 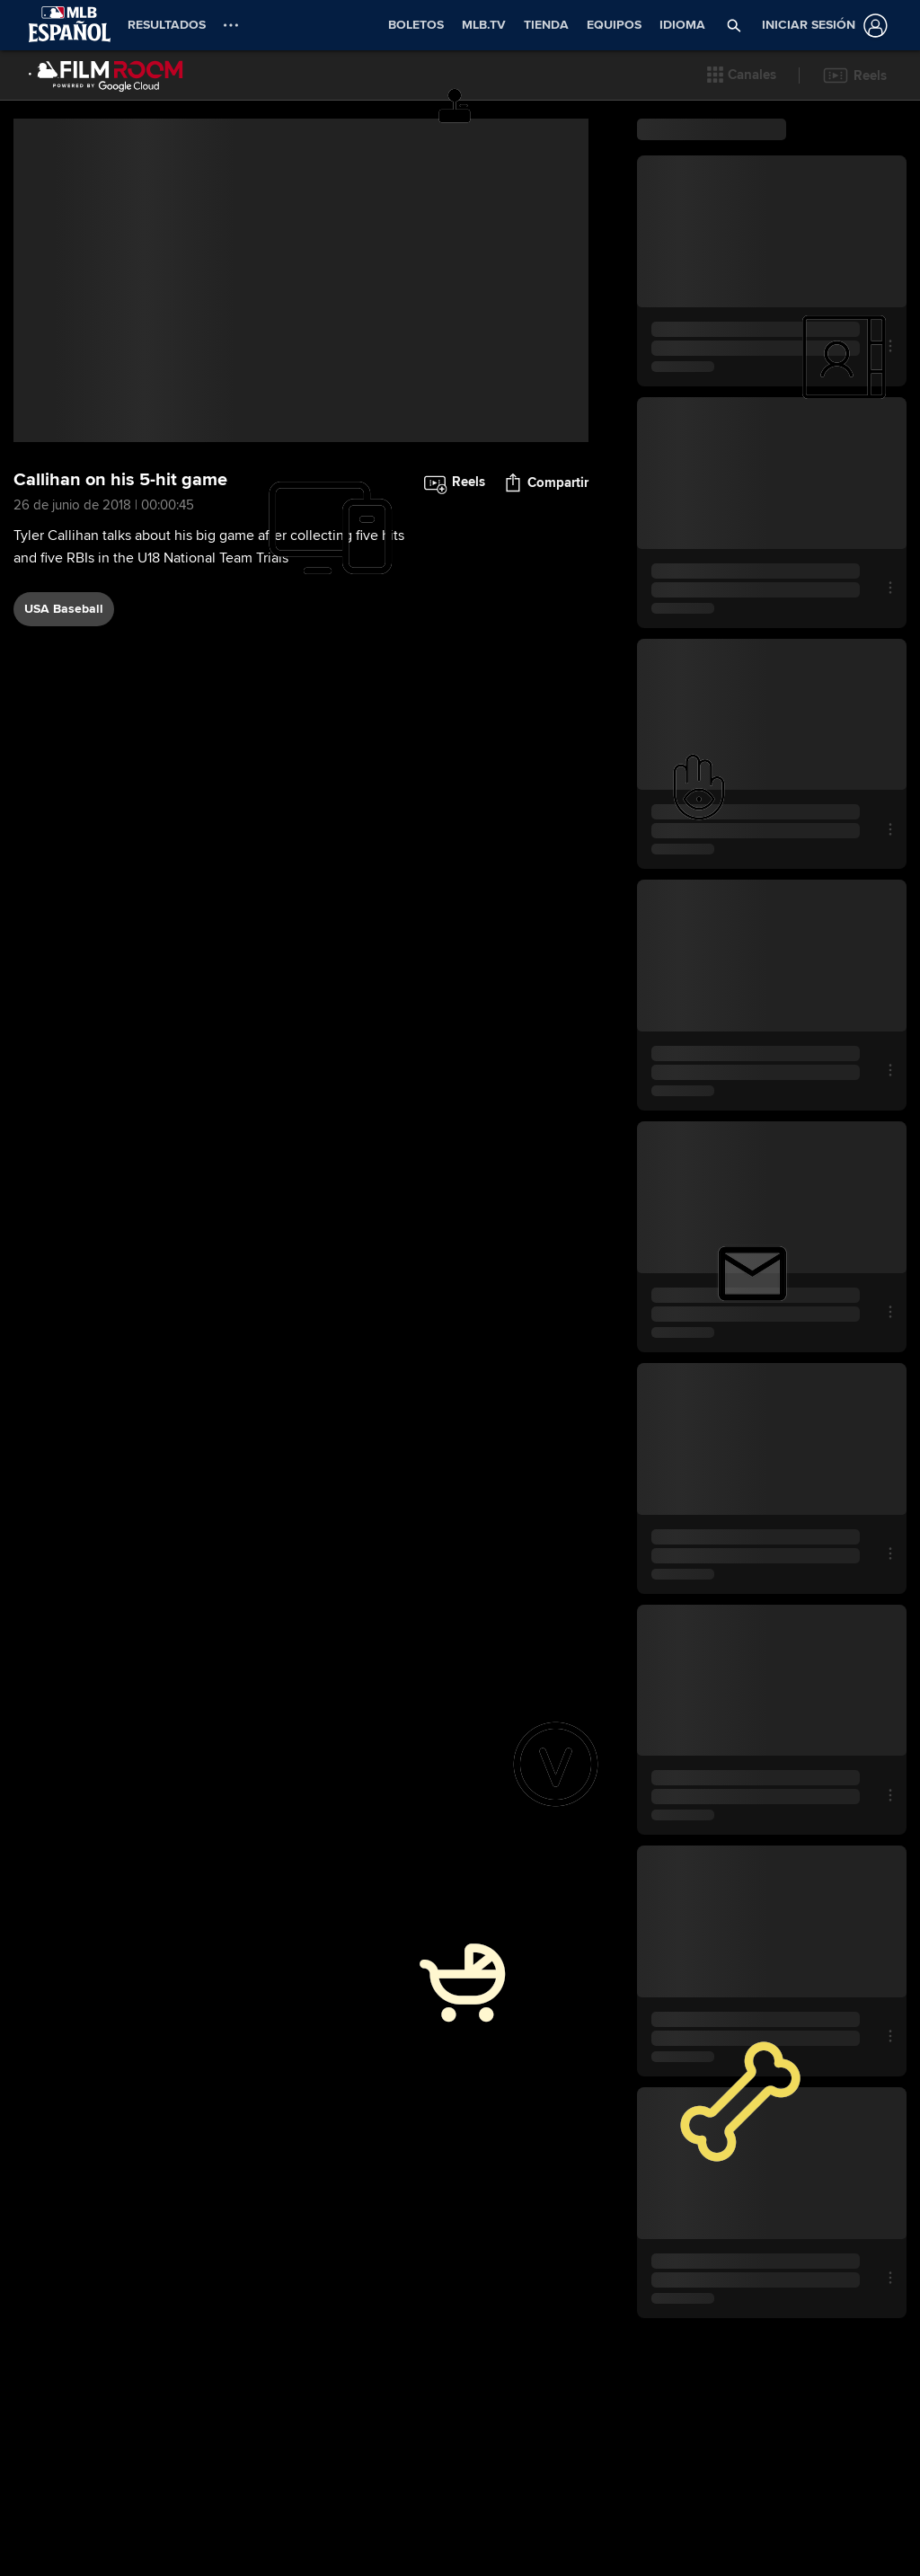 What do you see at coordinates (740, 2102) in the screenshot?
I see `access pet-related features or settings` at bounding box center [740, 2102].